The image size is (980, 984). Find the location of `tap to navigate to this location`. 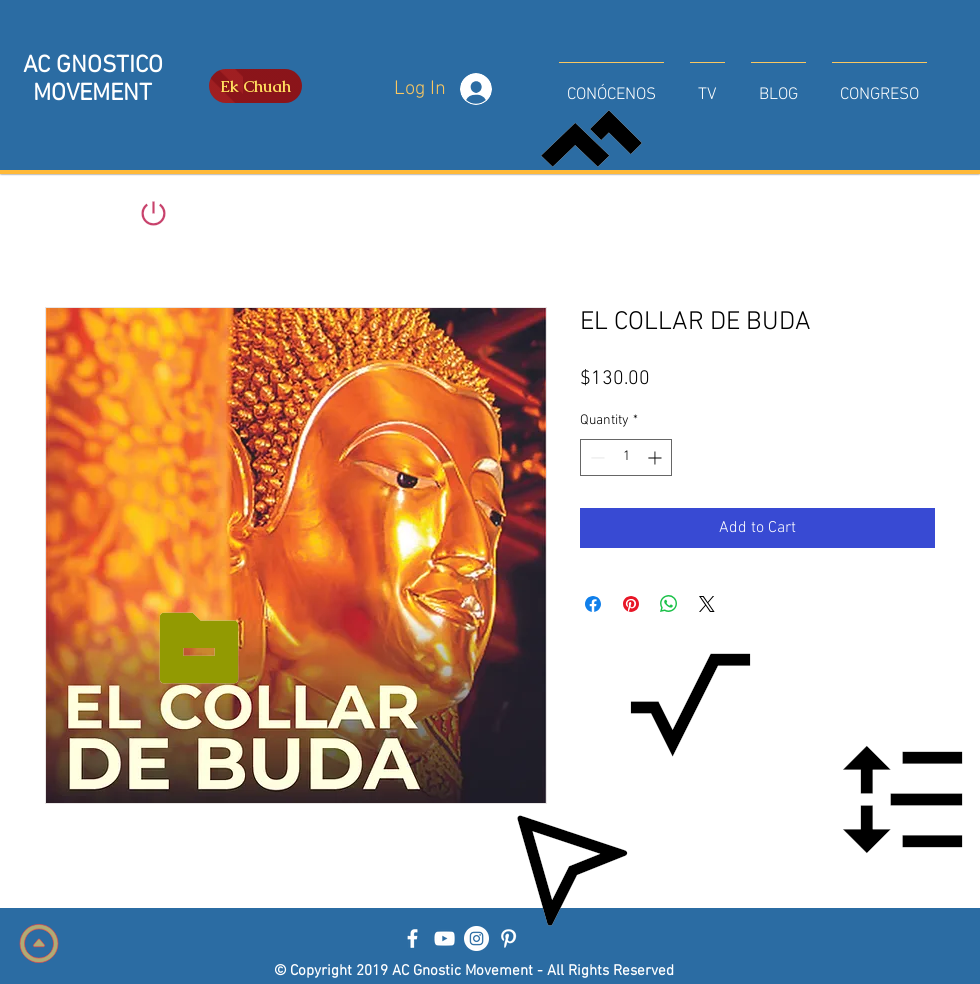

tap to navigate to this location is located at coordinates (571, 869).